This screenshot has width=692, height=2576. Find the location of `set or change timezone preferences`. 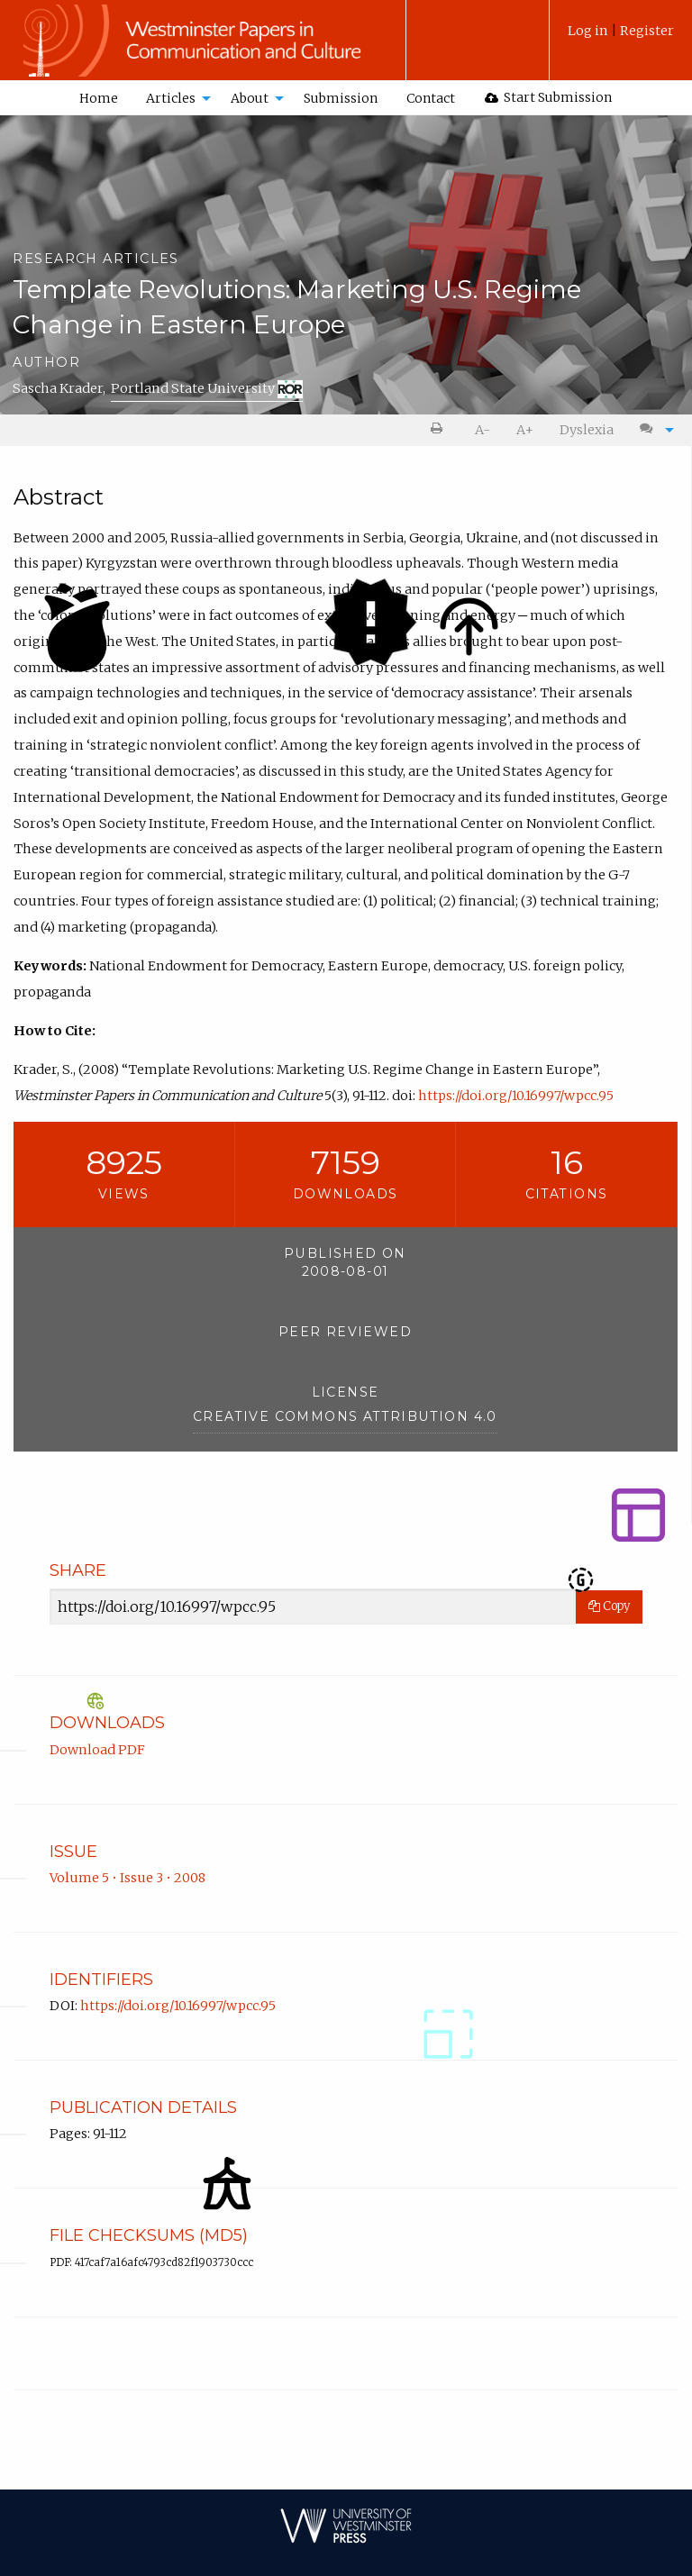

set or change timezone preferences is located at coordinates (95, 1700).